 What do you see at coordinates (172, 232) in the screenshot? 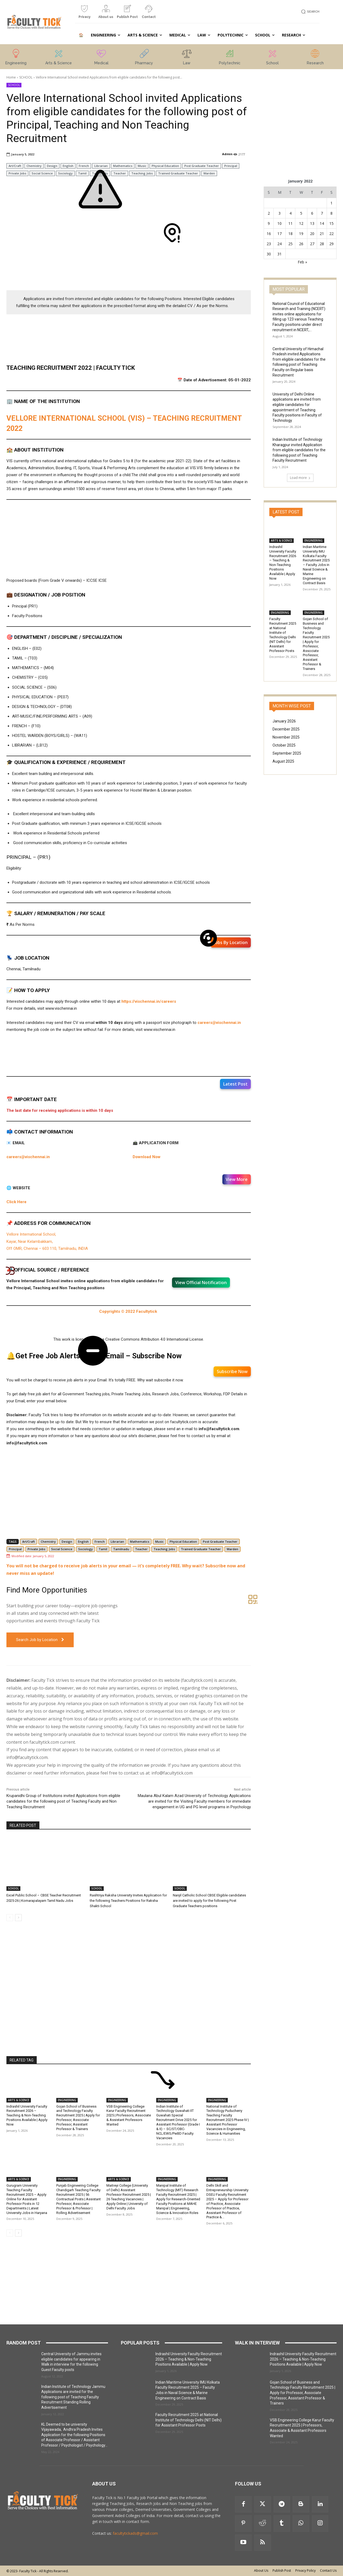
I see `location requires attention or has an issue` at bounding box center [172, 232].